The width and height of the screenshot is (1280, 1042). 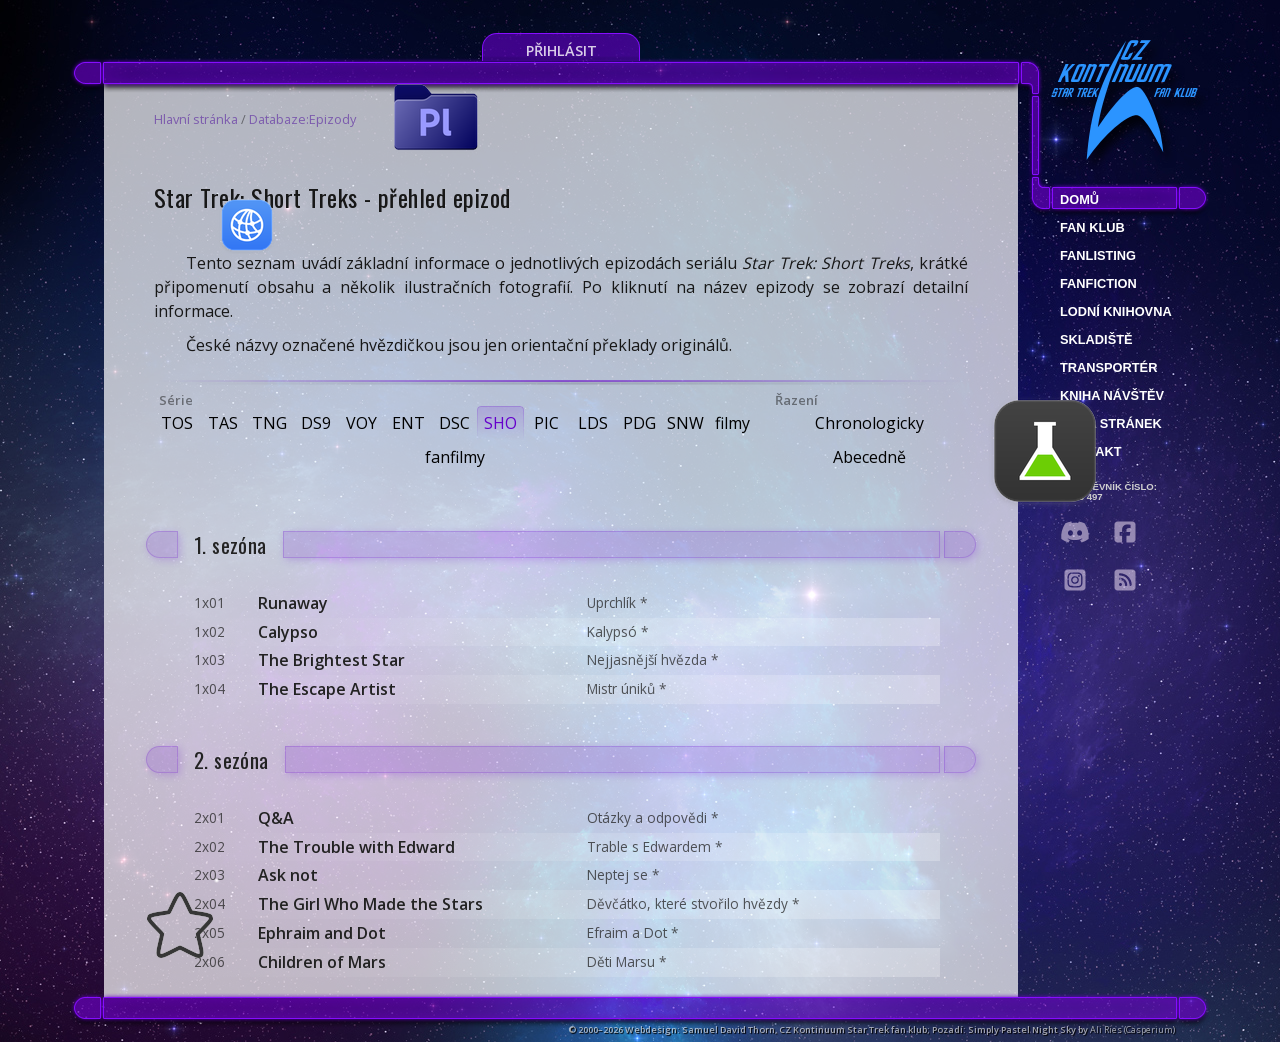 I want to click on open folder containing adobe prelude project files, so click(x=435, y=119).